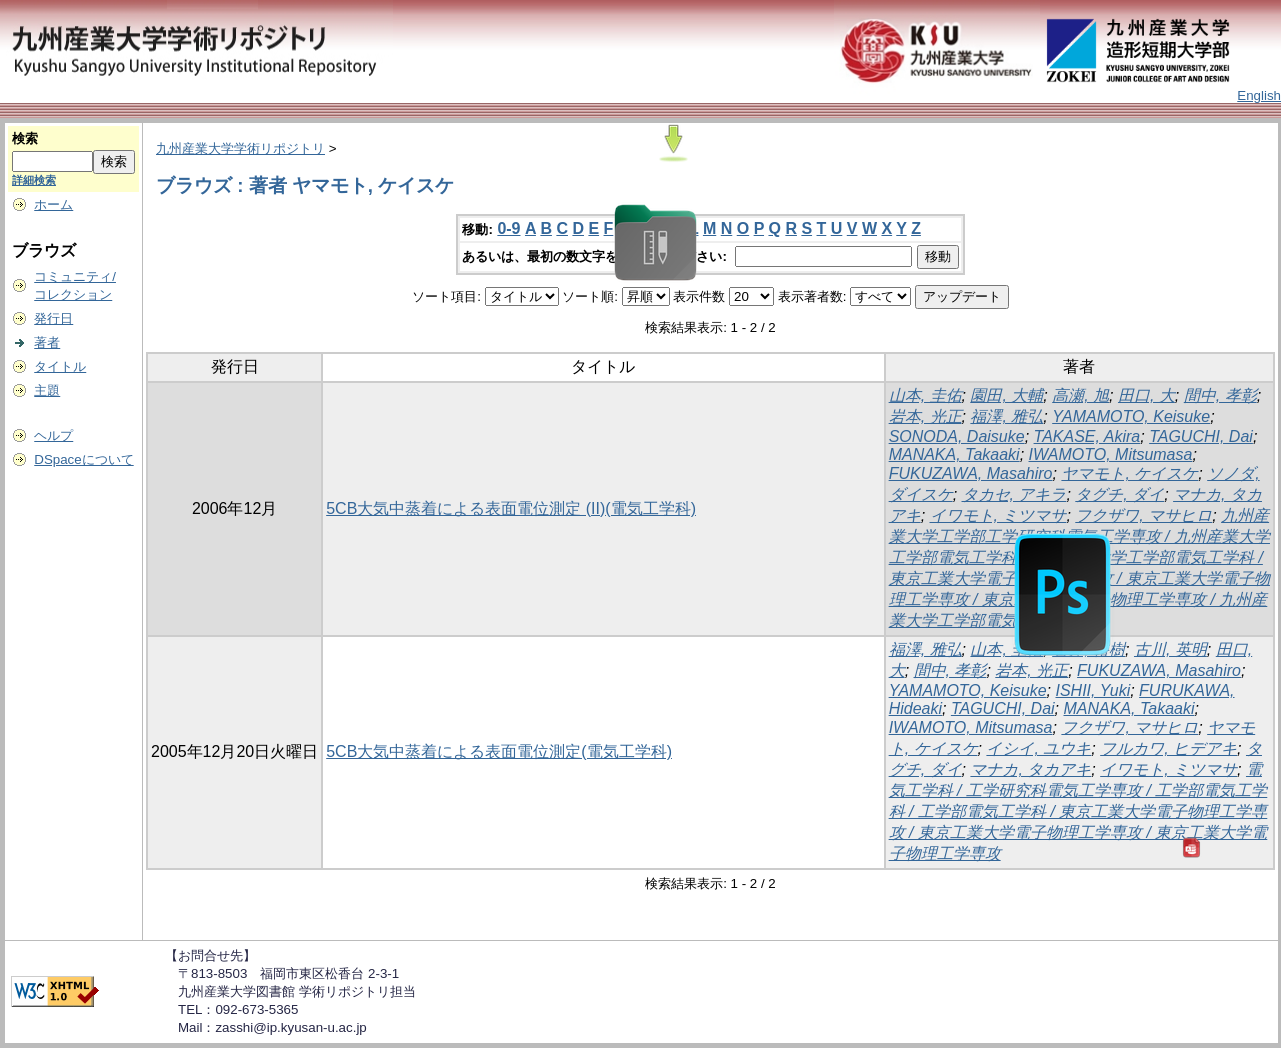 Image resolution: width=1281 pixels, height=1048 pixels. What do you see at coordinates (1062, 594) in the screenshot?
I see `adobe photoshop file type indicator` at bounding box center [1062, 594].